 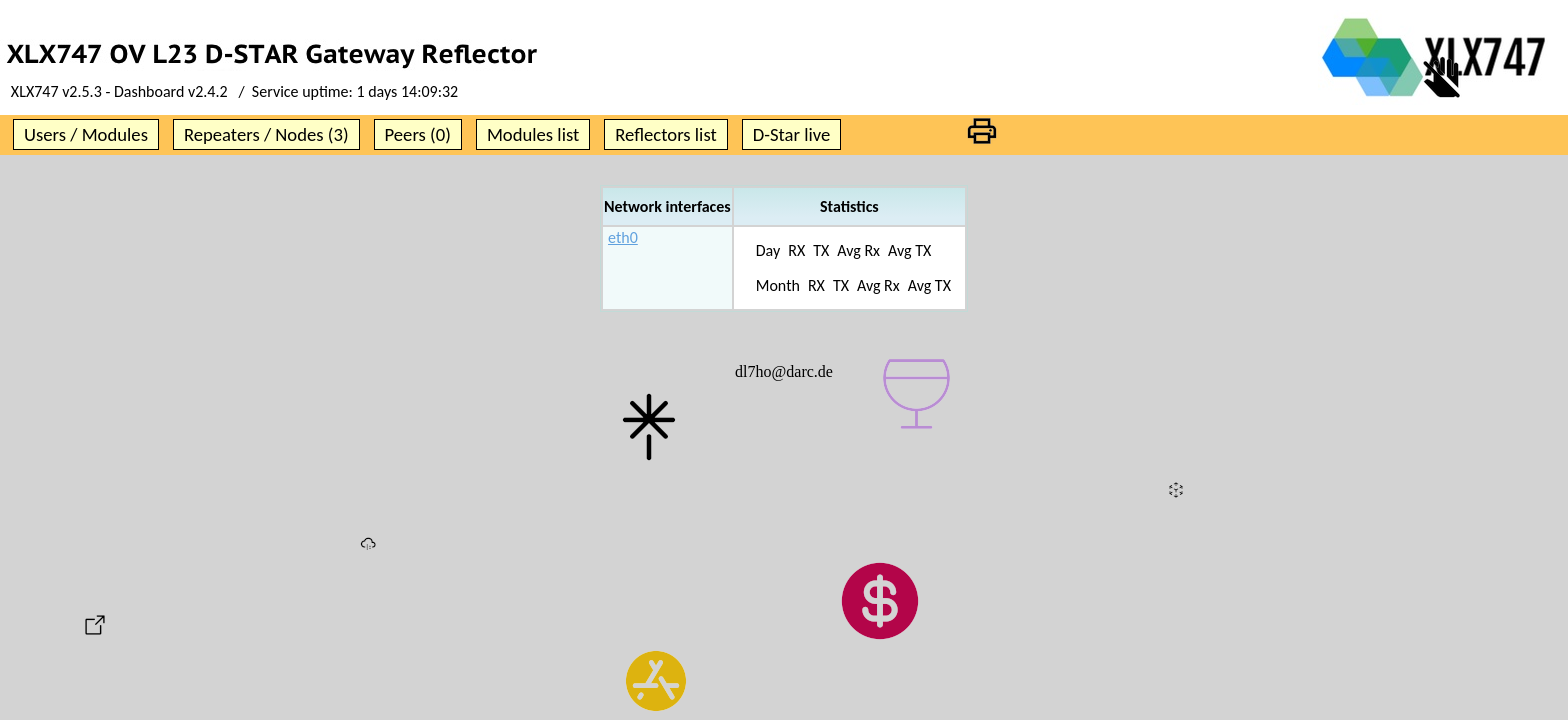 What do you see at coordinates (95, 625) in the screenshot?
I see `open link in a new window or tab` at bounding box center [95, 625].